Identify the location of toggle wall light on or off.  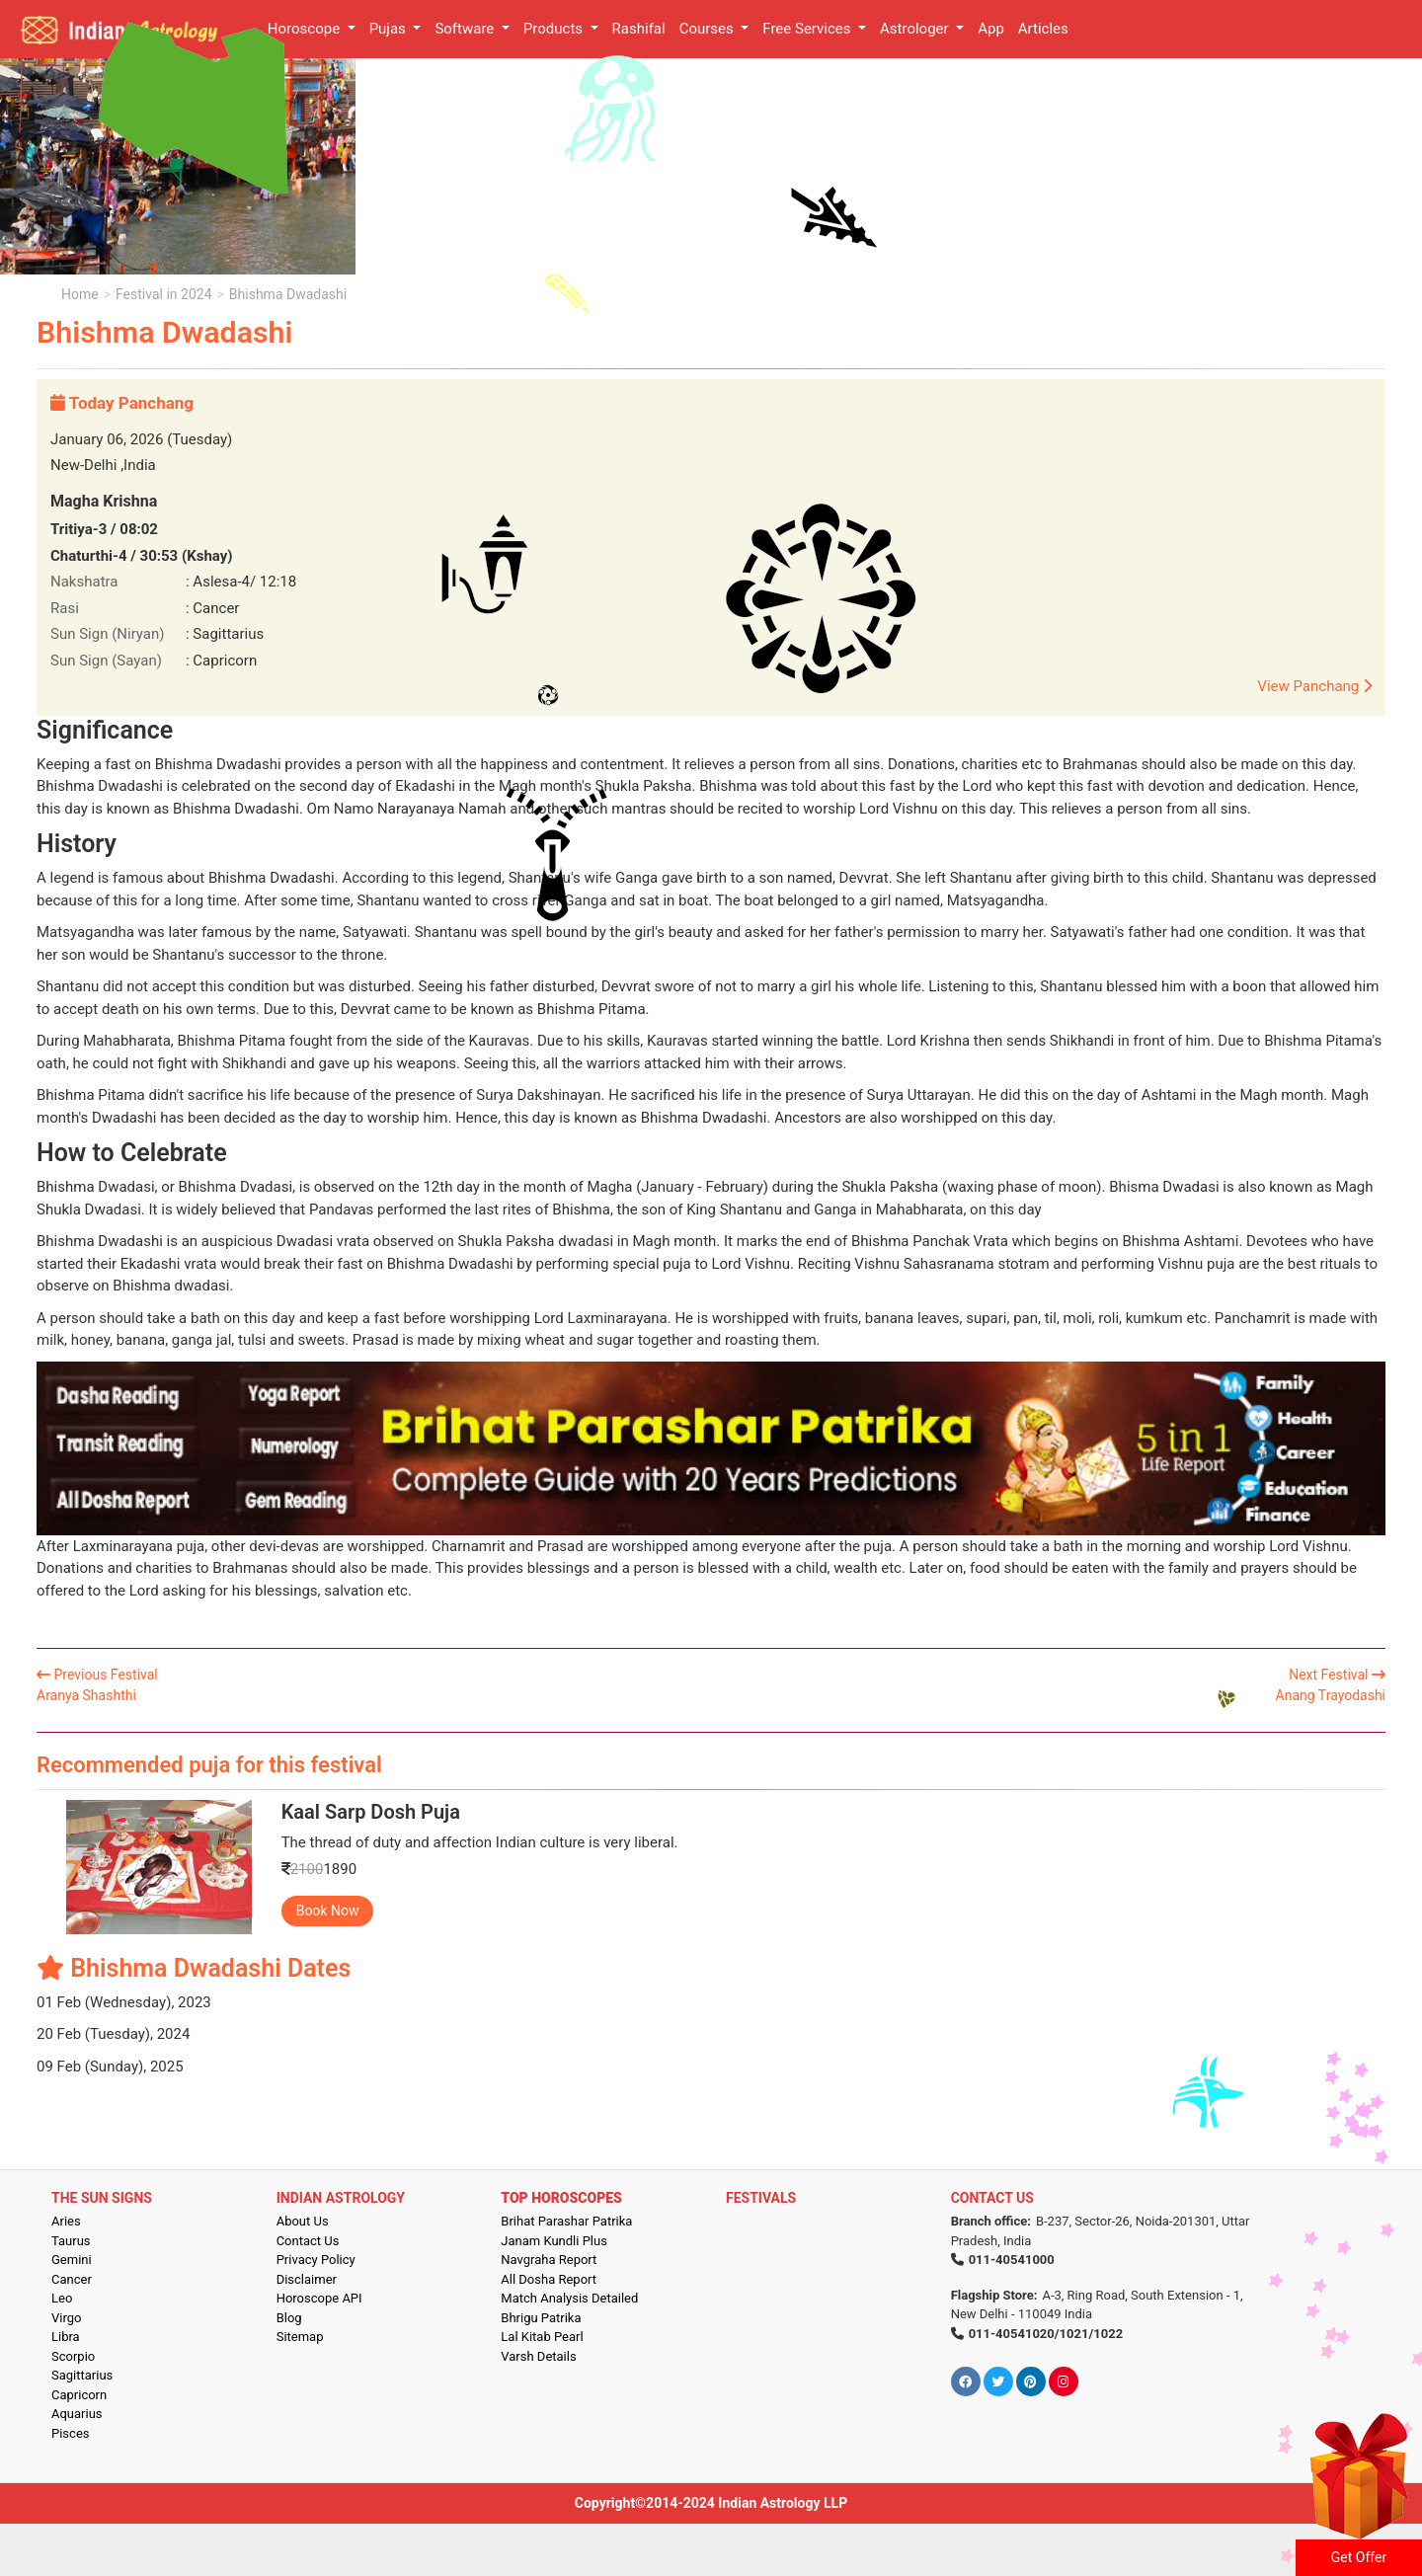
(493, 564).